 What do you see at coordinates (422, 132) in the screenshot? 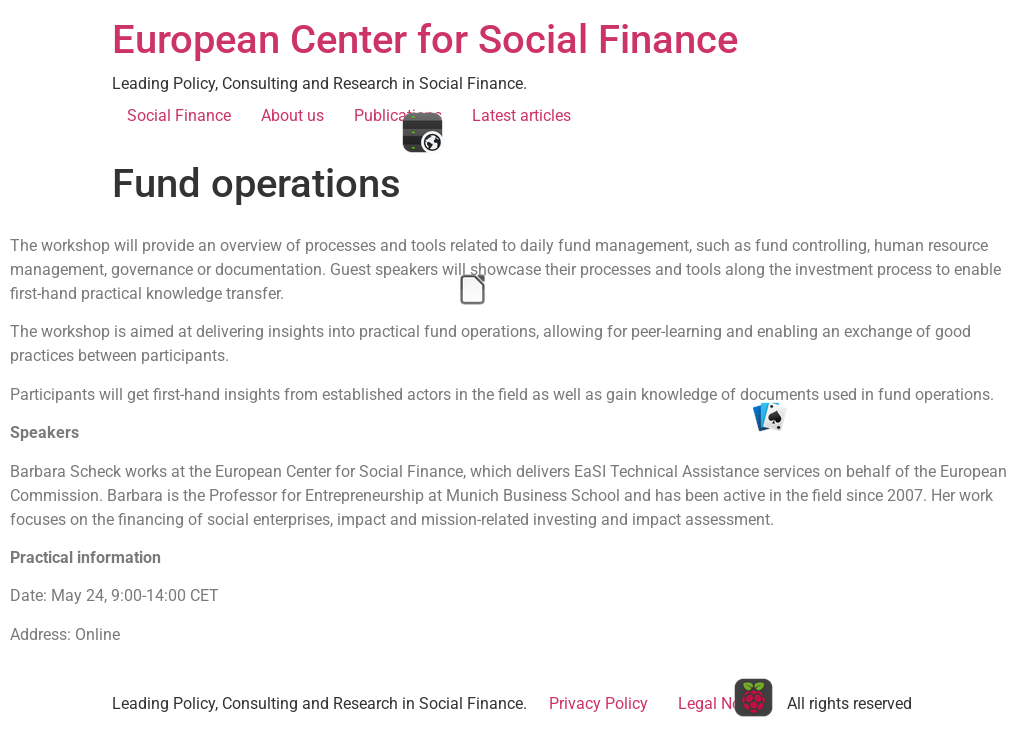
I see `configure web server network settings` at bounding box center [422, 132].